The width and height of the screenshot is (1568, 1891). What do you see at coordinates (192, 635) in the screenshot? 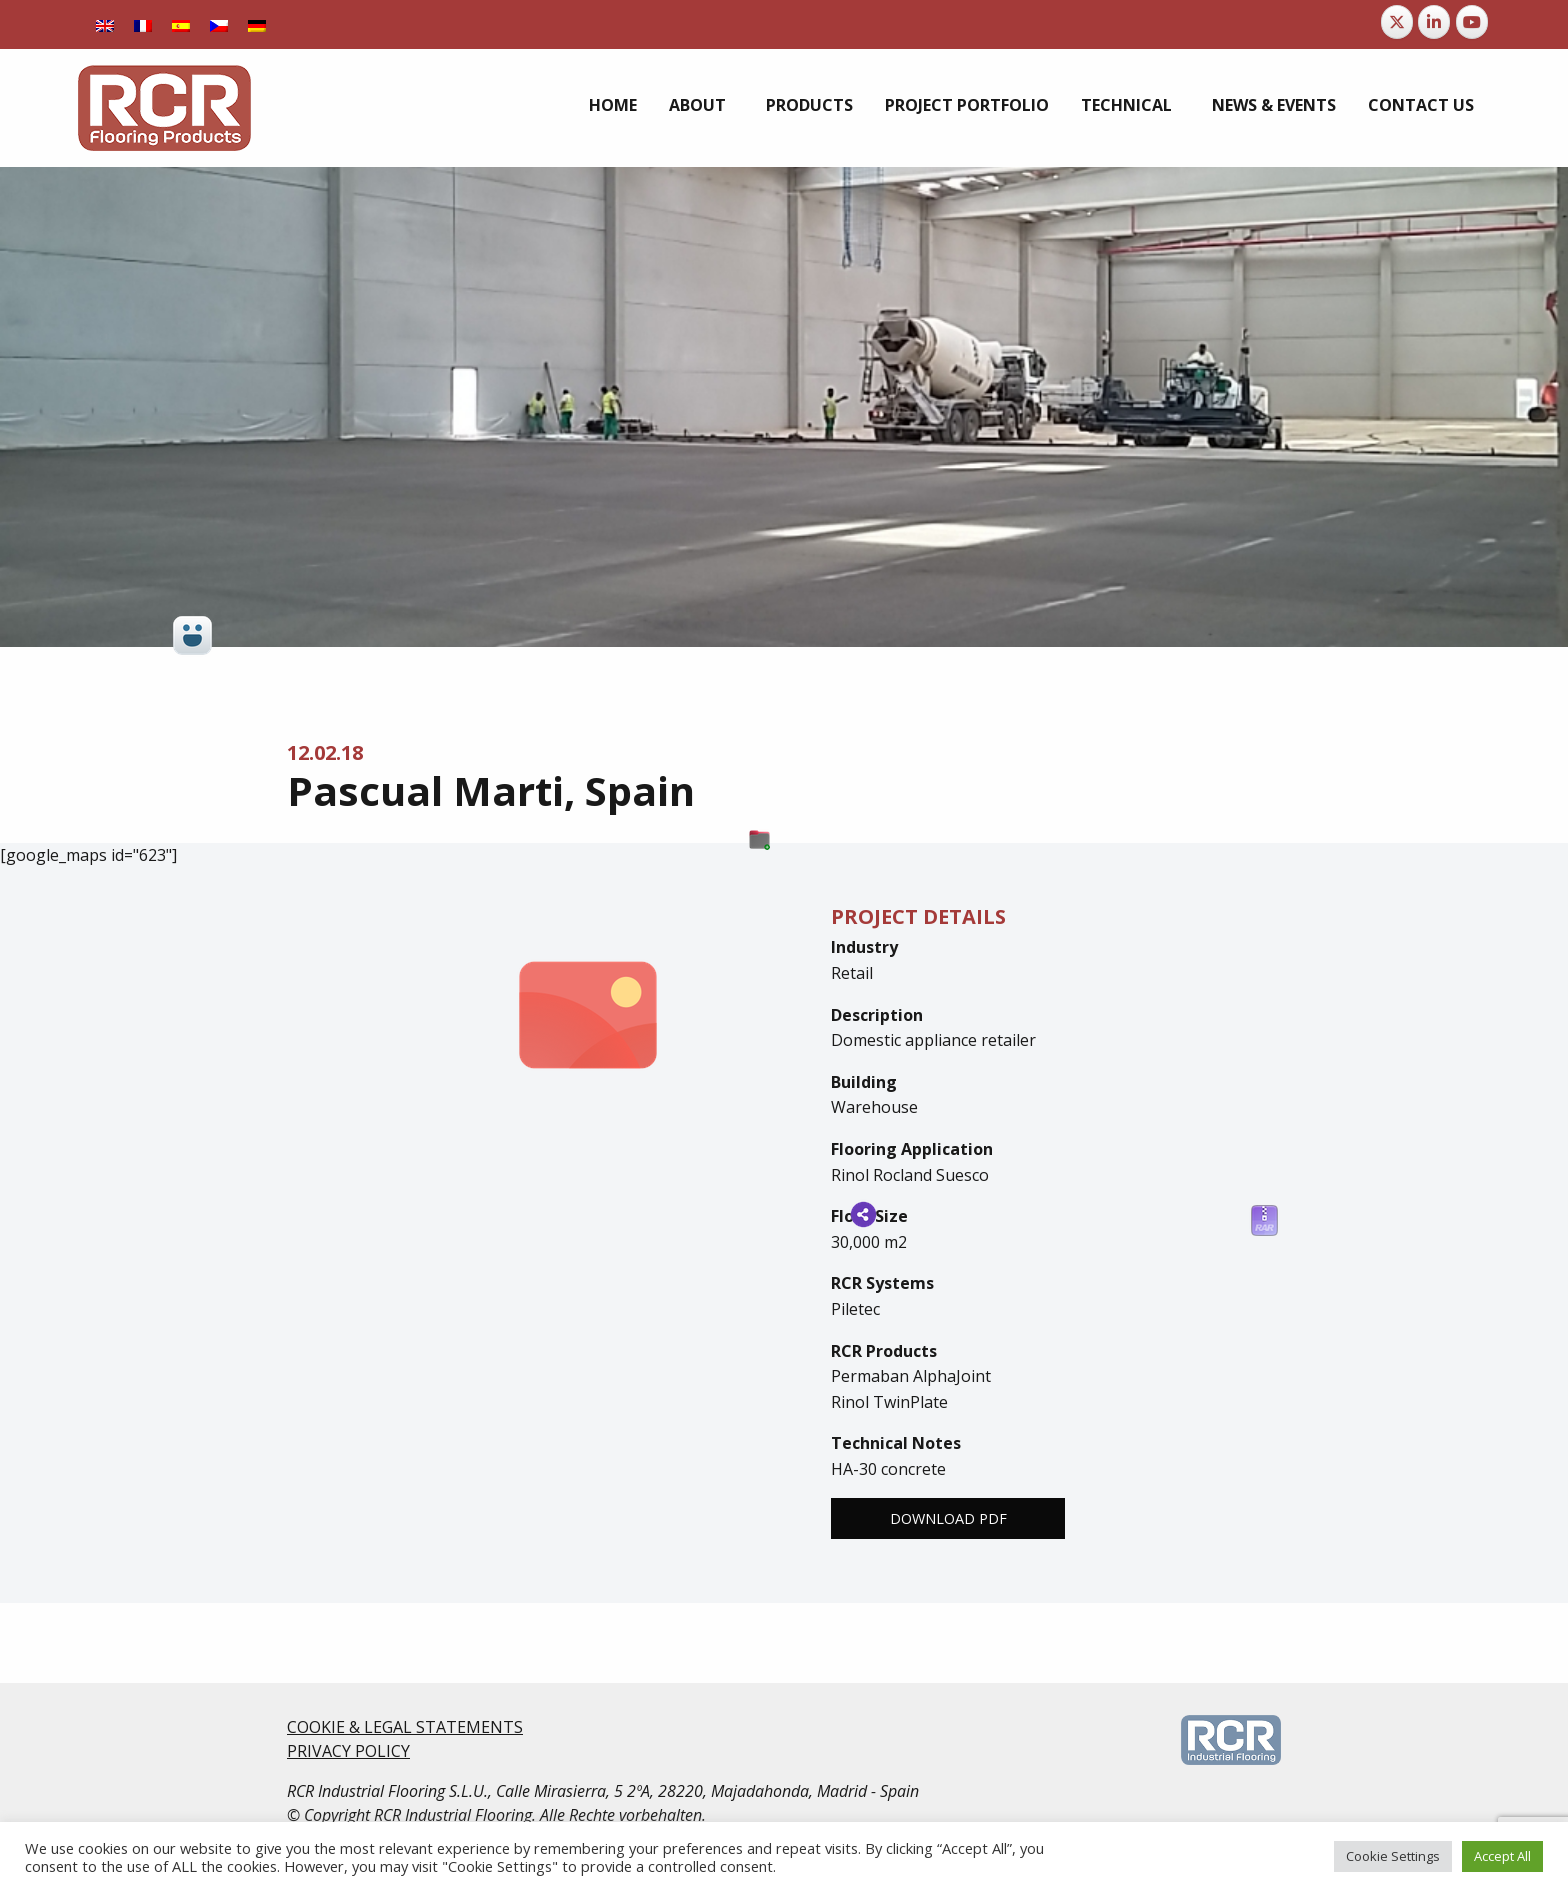
I see `launch a boy and his blob game` at bounding box center [192, 635].